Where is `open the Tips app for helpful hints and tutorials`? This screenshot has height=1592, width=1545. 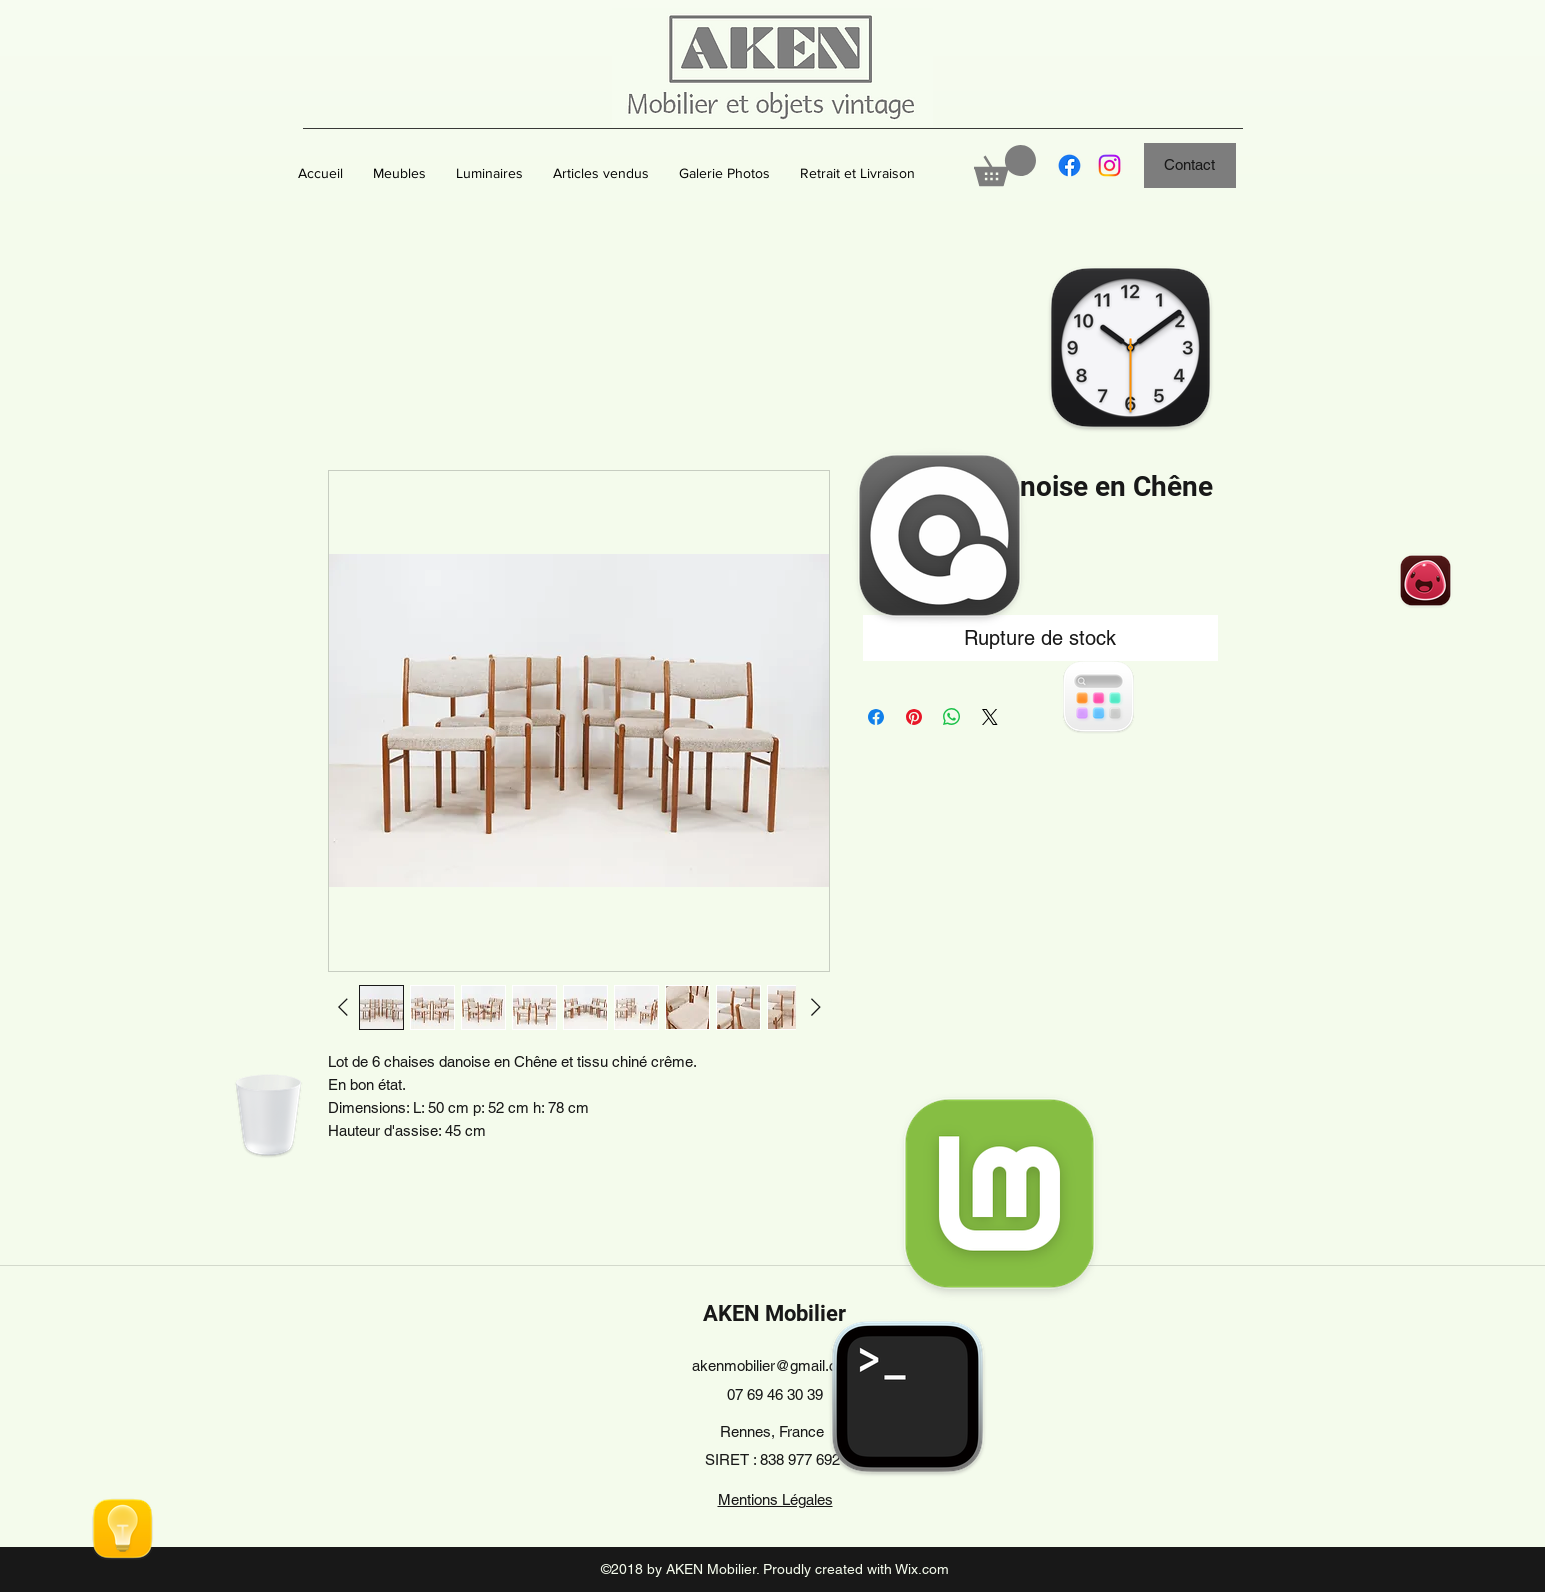
open the Tips app for helpful hints and tutorials is located at coordinates (122, 1528).